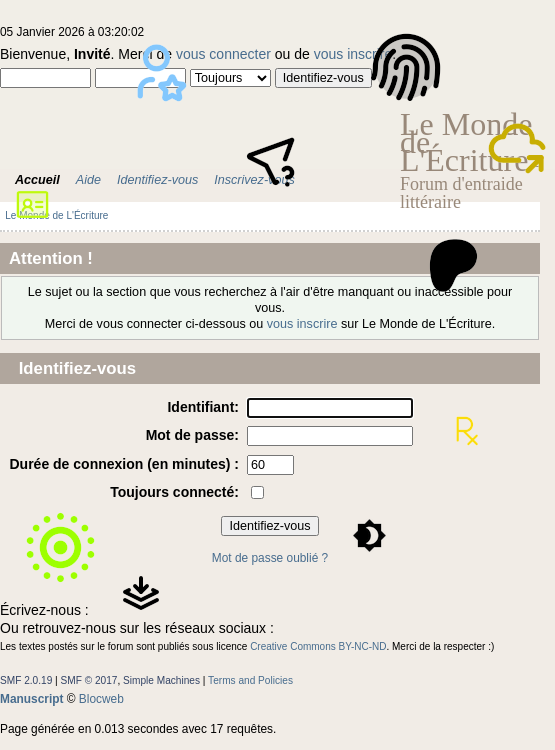 The image size is (555, 750). I want to click on view prescription details, so click(466, 431).